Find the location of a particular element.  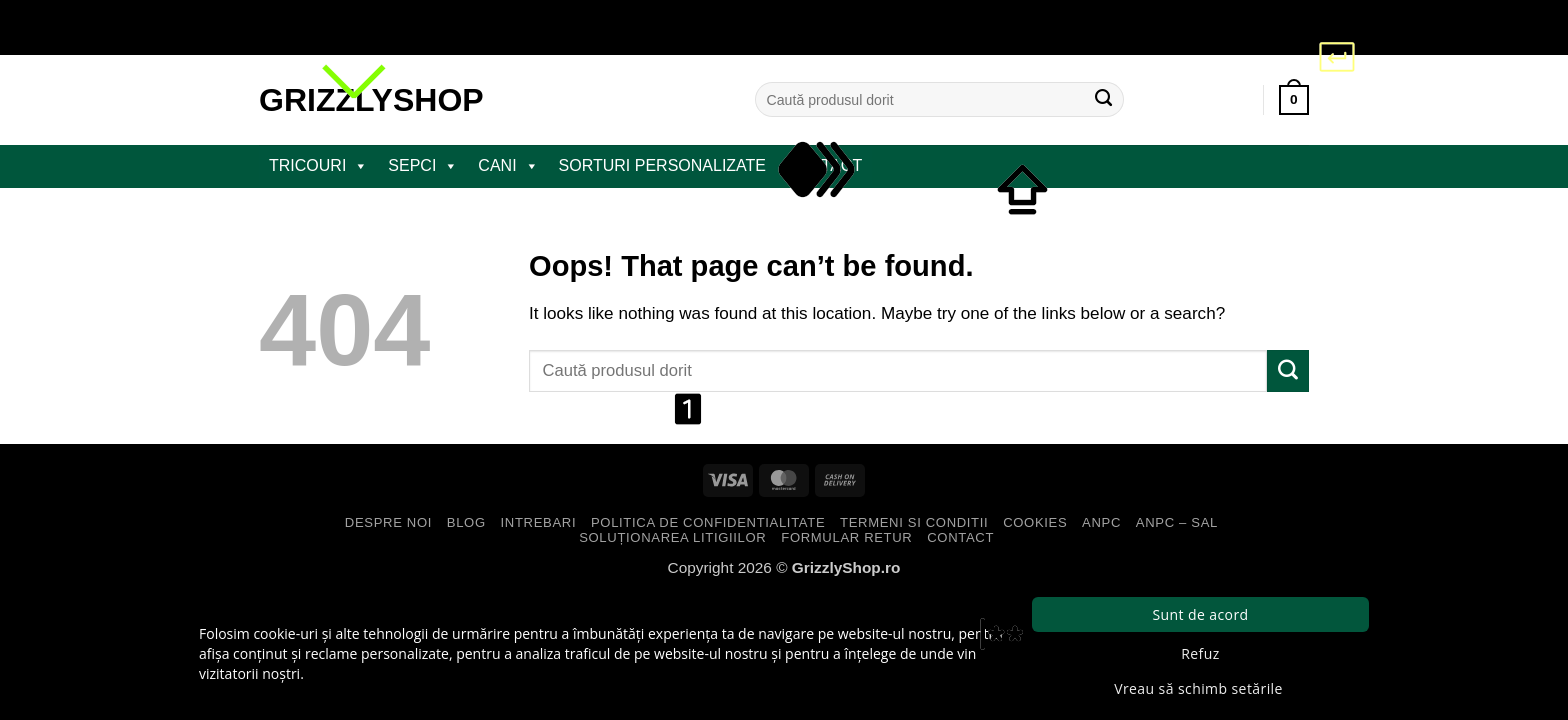

expand a collapsed section or dropdown menu is located at coordinates (354, 79).